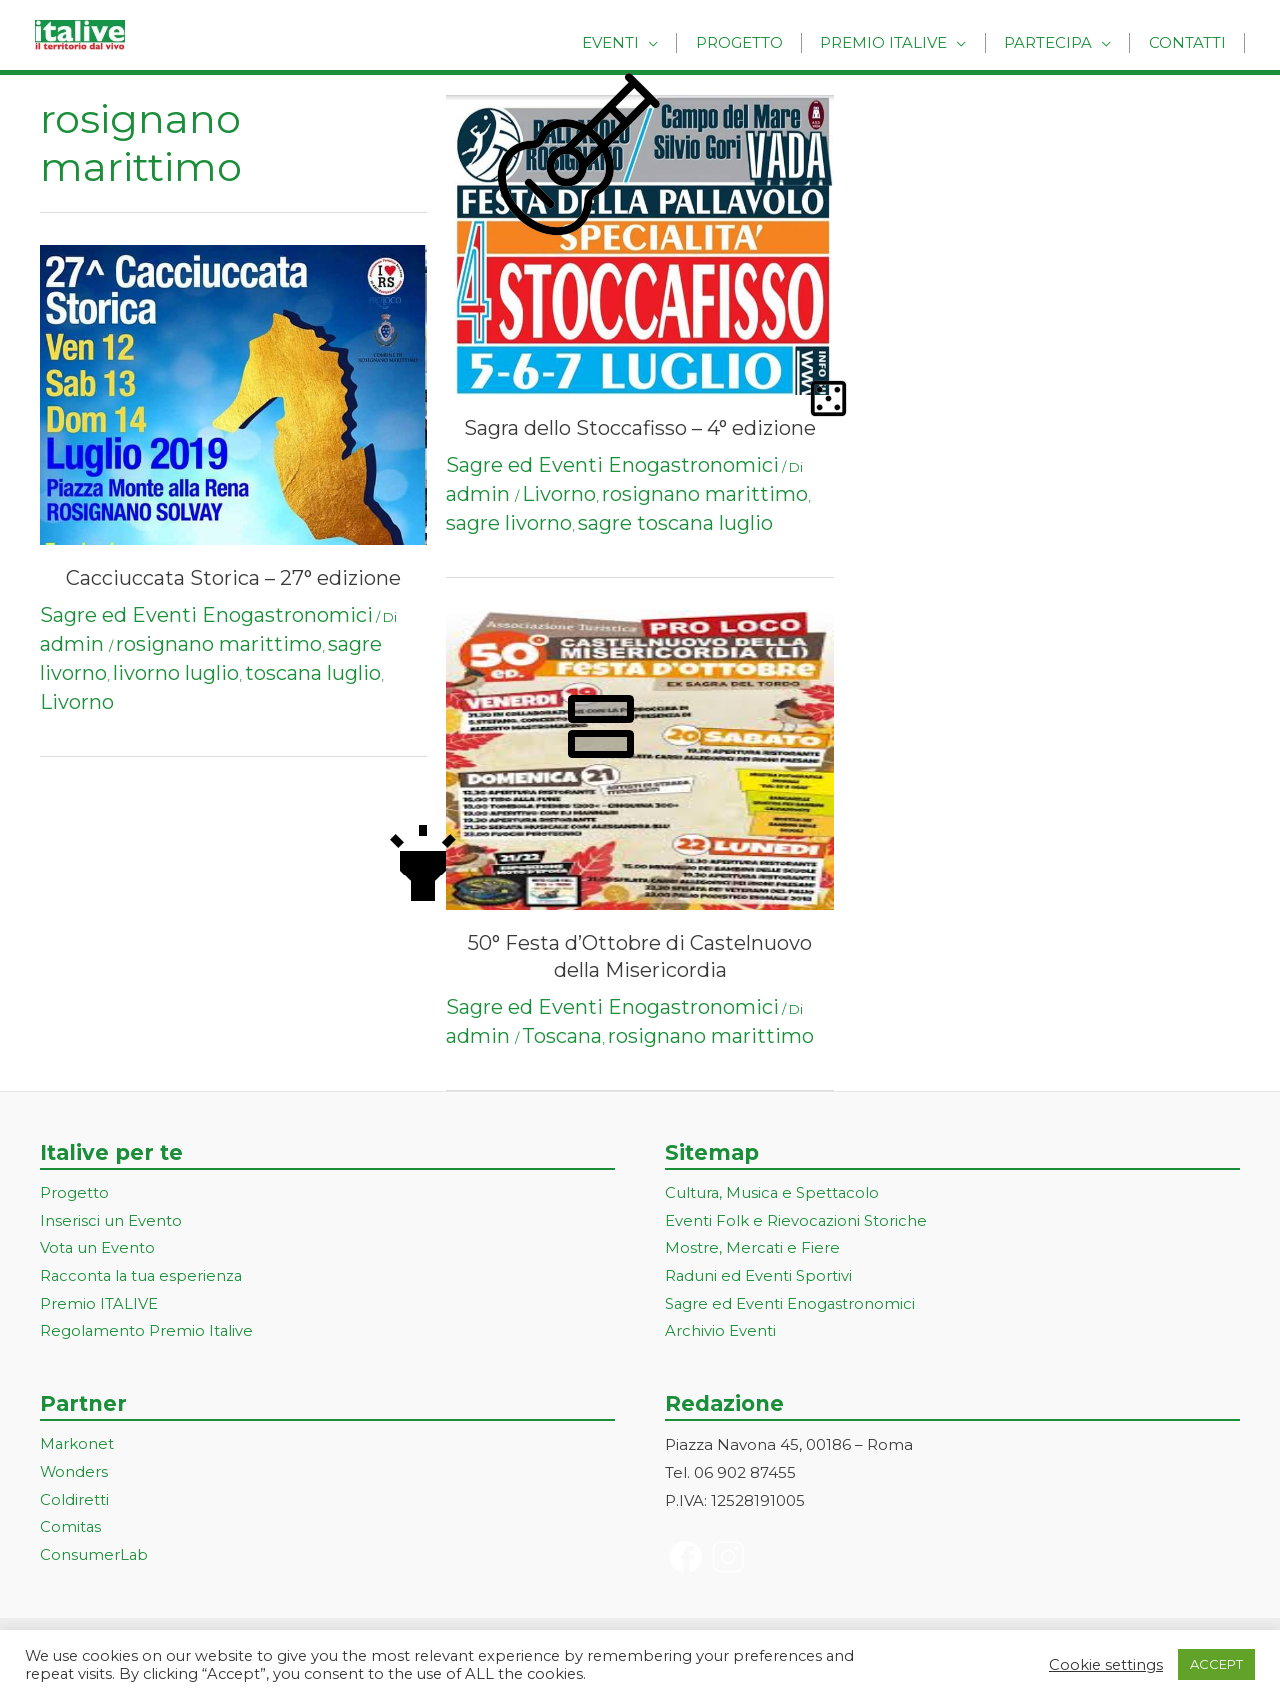 This screenshot has width=1280, height=1699. What do you see at coordinates (577, 155) in the screenshot?
I see `access music or audio settings` at bounding box center [577, 155].